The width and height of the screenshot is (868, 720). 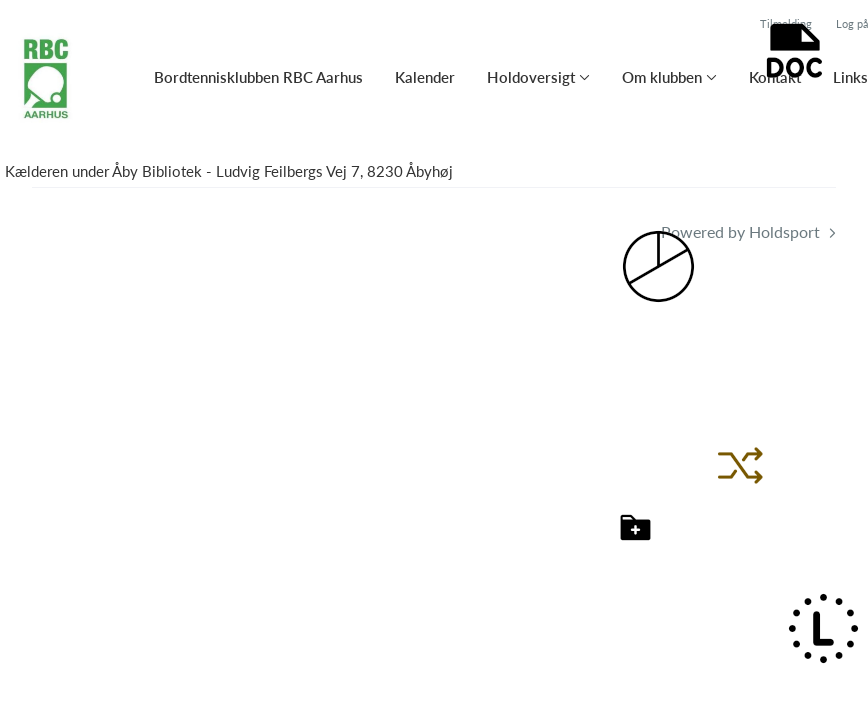 I want to click on create a new folder, so click(x=635, y=527).